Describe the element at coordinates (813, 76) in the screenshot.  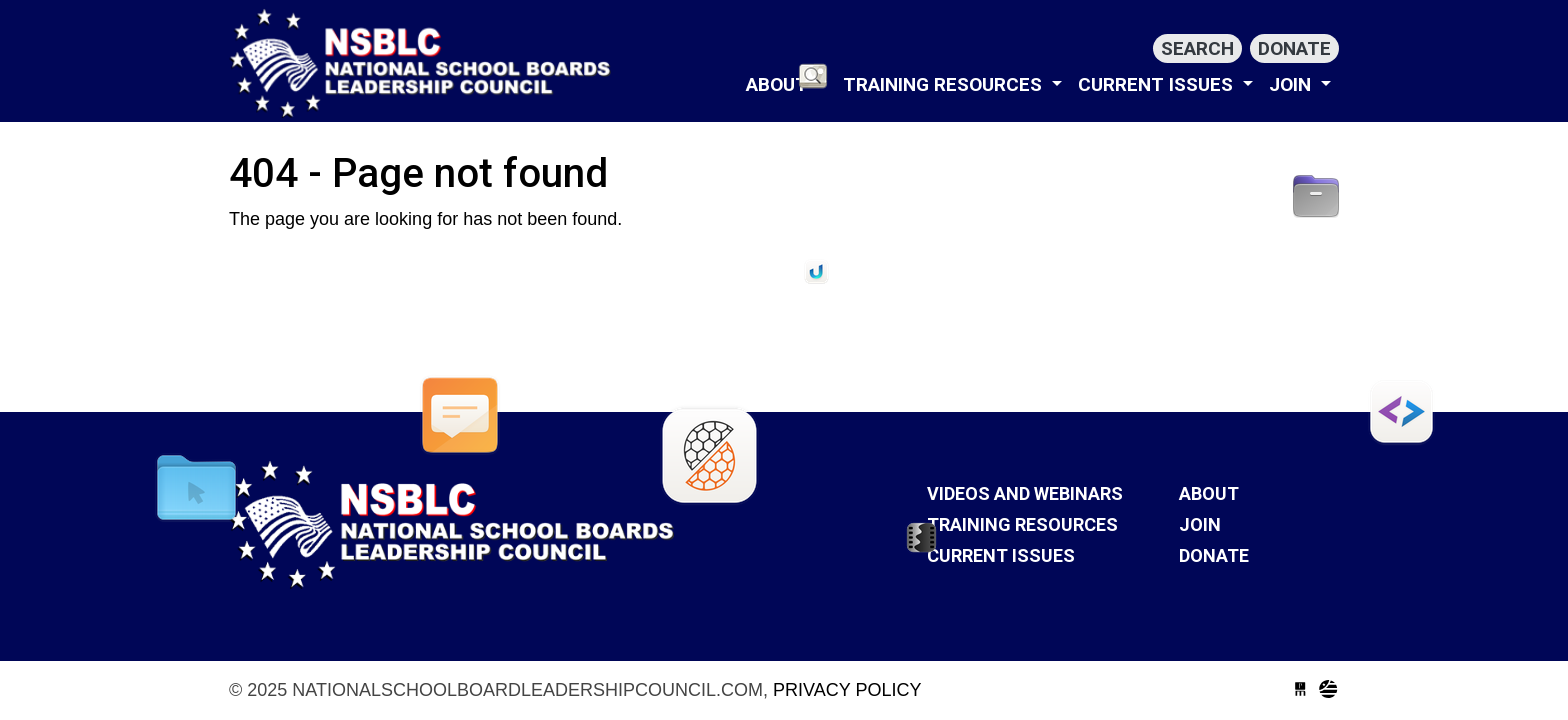
I see `open eye of gnome image viewer` at that location.